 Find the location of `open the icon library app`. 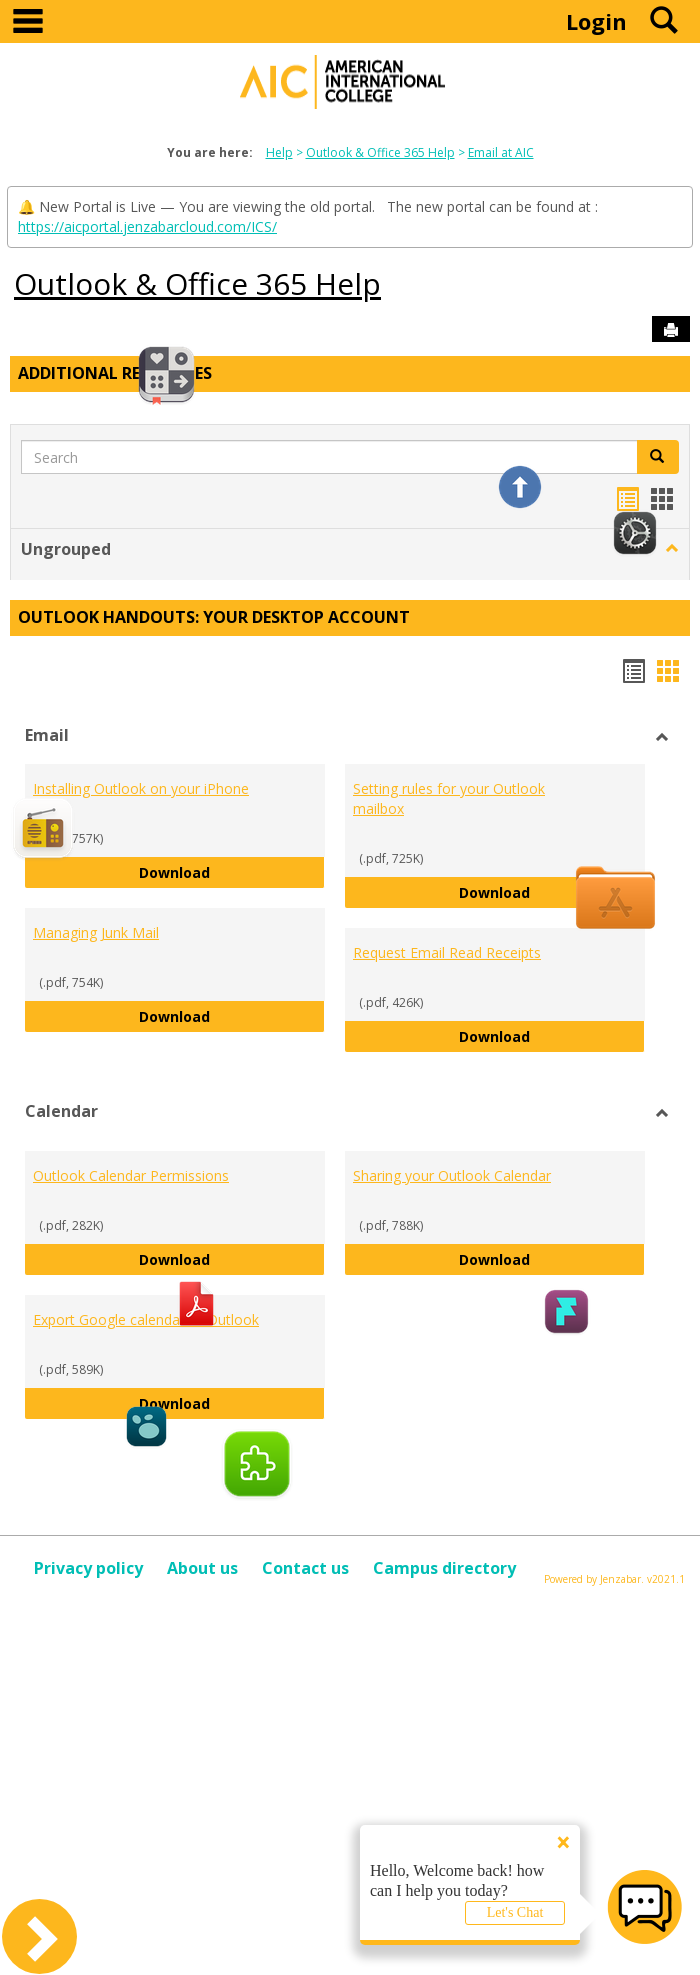

open the icon library app is located at coordinates (166, 374).